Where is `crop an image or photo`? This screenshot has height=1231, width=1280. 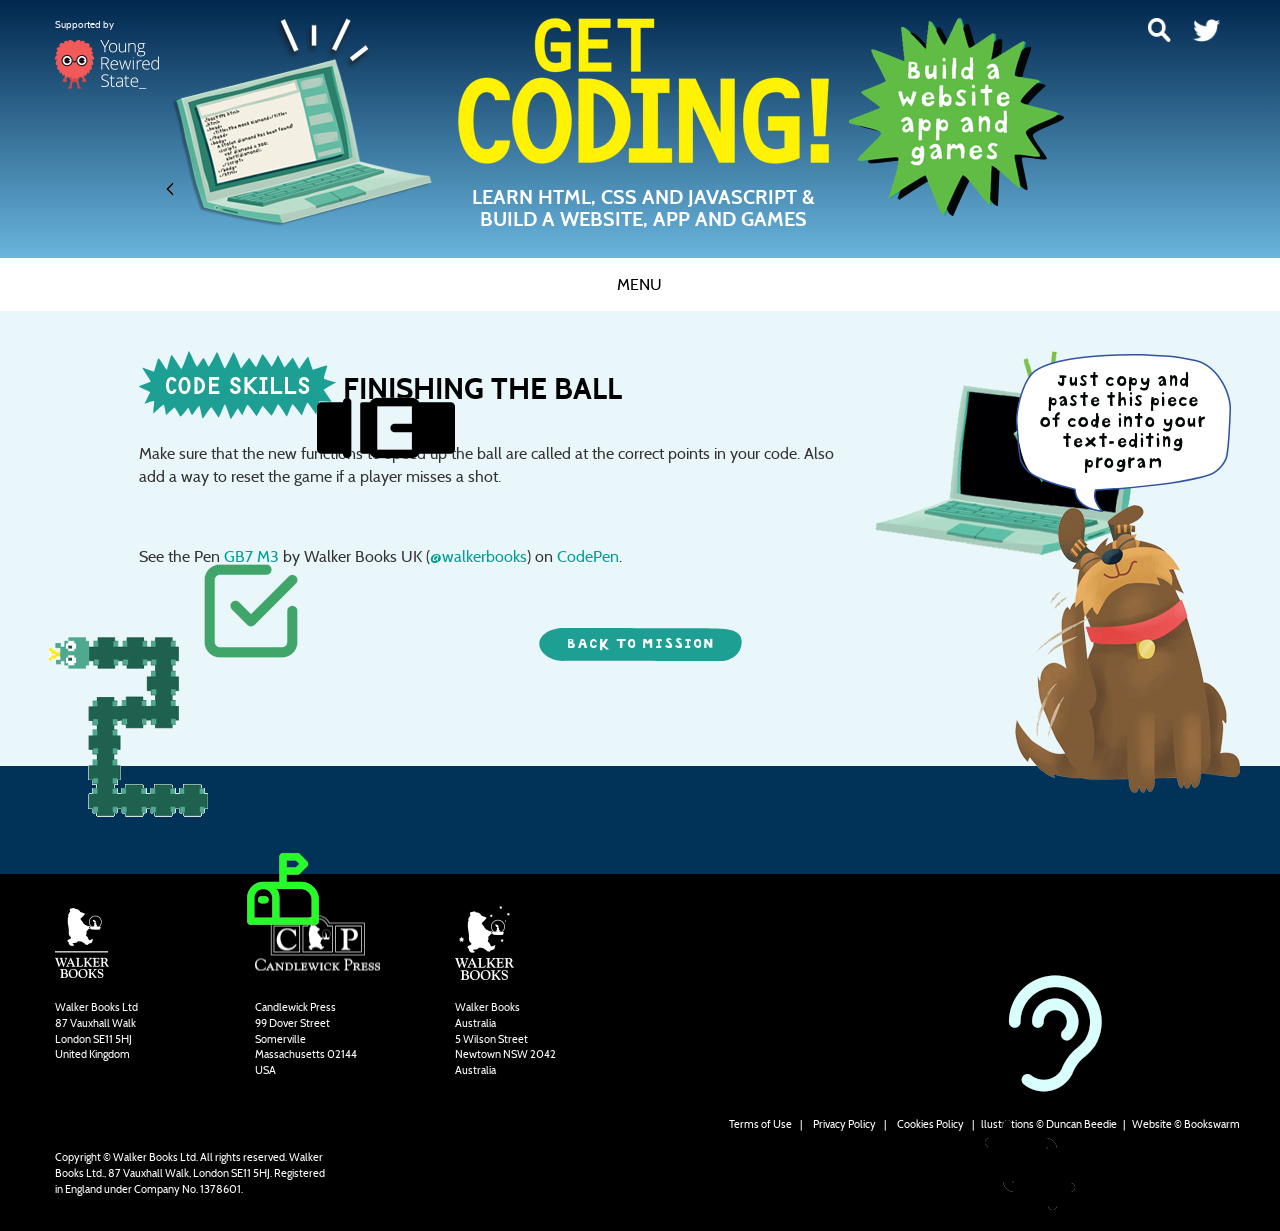
crop an image or photo is located at coordinates (1030, 1165).